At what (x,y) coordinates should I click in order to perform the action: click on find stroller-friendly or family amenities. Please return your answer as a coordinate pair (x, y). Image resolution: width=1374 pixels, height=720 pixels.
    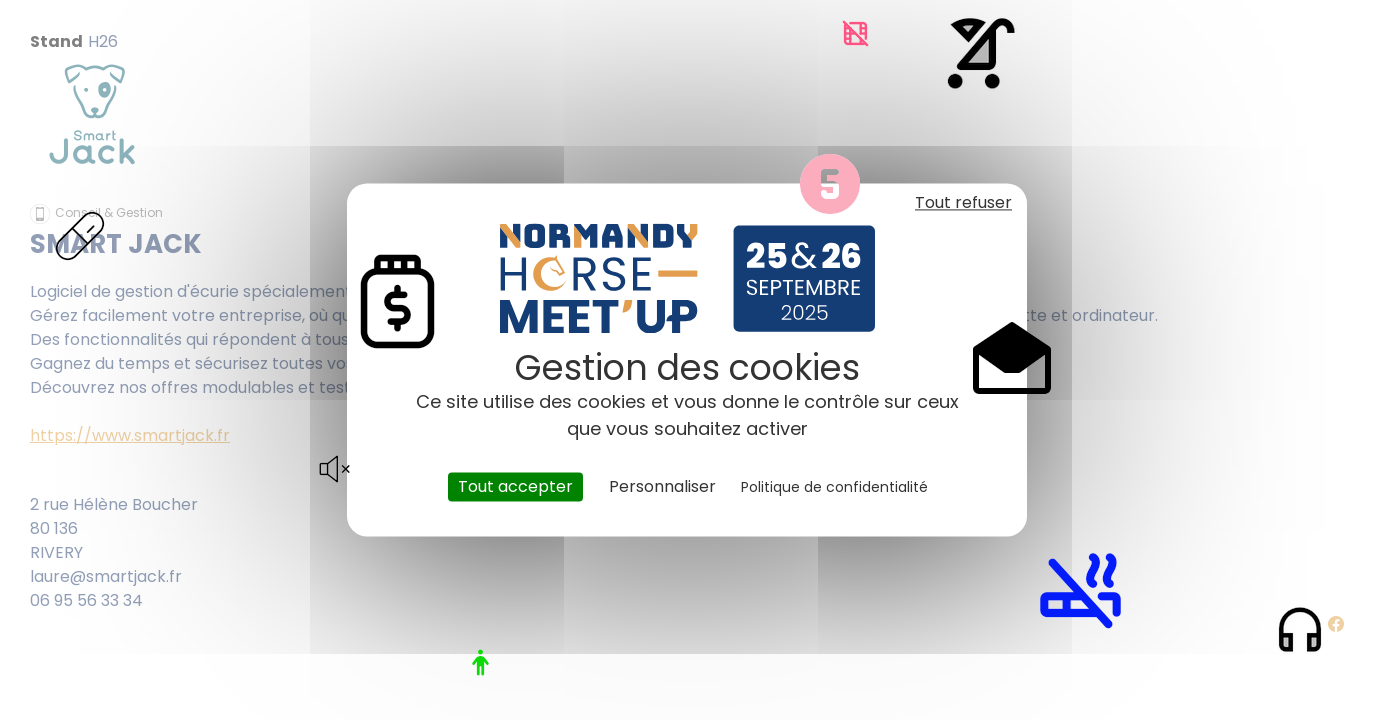
    Looking at the image, I should click on (977, 51).